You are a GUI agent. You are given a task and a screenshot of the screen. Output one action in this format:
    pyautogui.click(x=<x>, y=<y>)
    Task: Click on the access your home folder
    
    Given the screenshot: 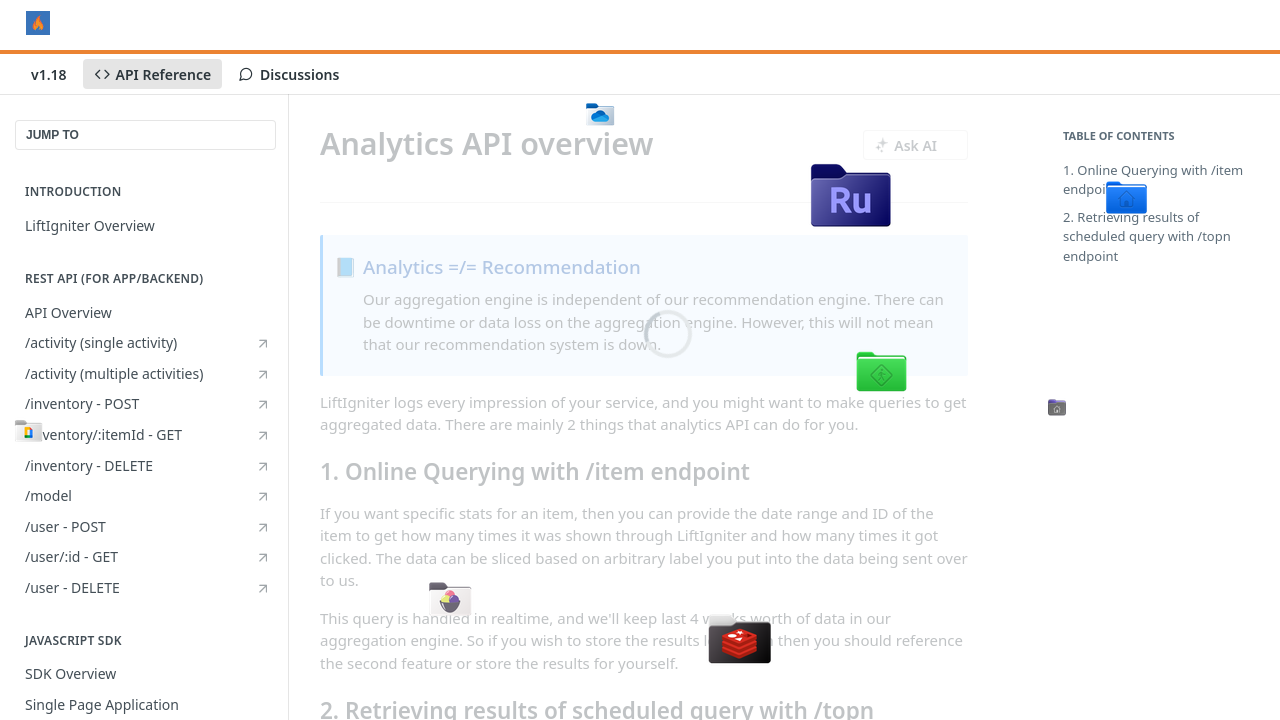 What is the action you would take?
    pyautogui.click(x=1057, y=407)
    